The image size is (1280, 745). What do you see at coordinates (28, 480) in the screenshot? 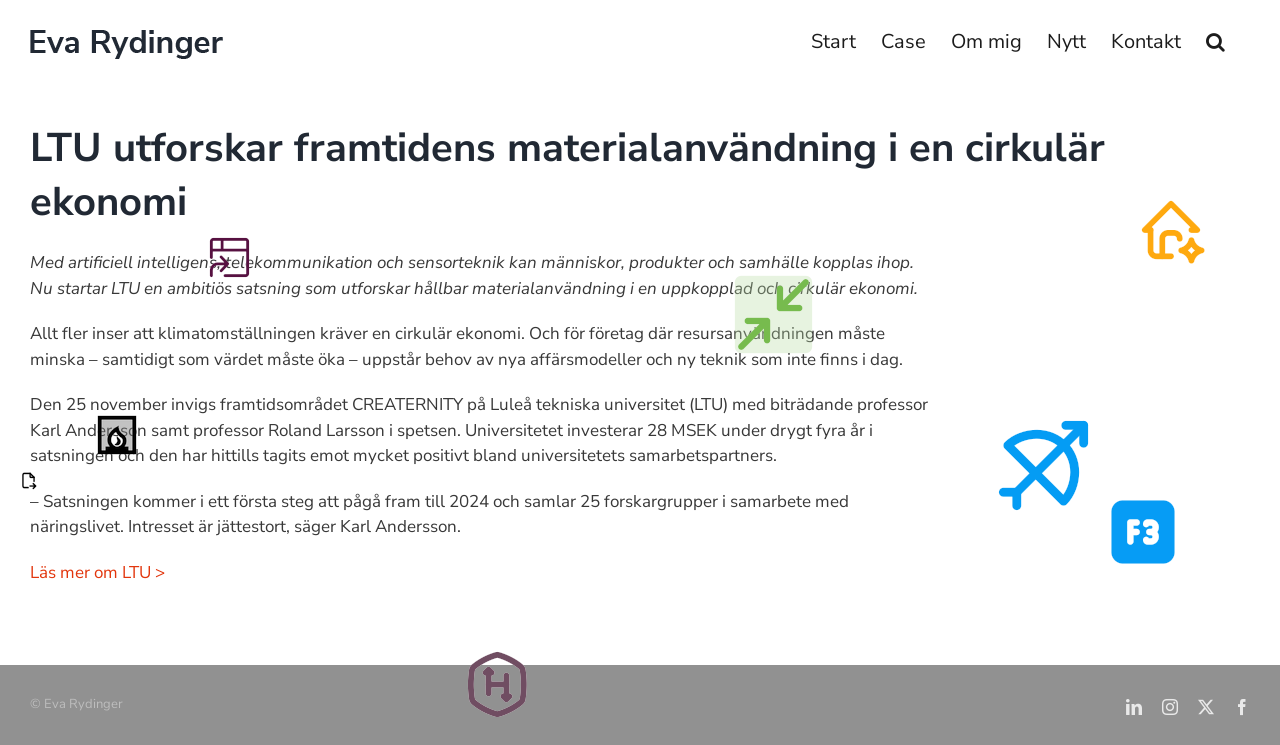
I see `export file to another location` at bounding box center [28, 480].